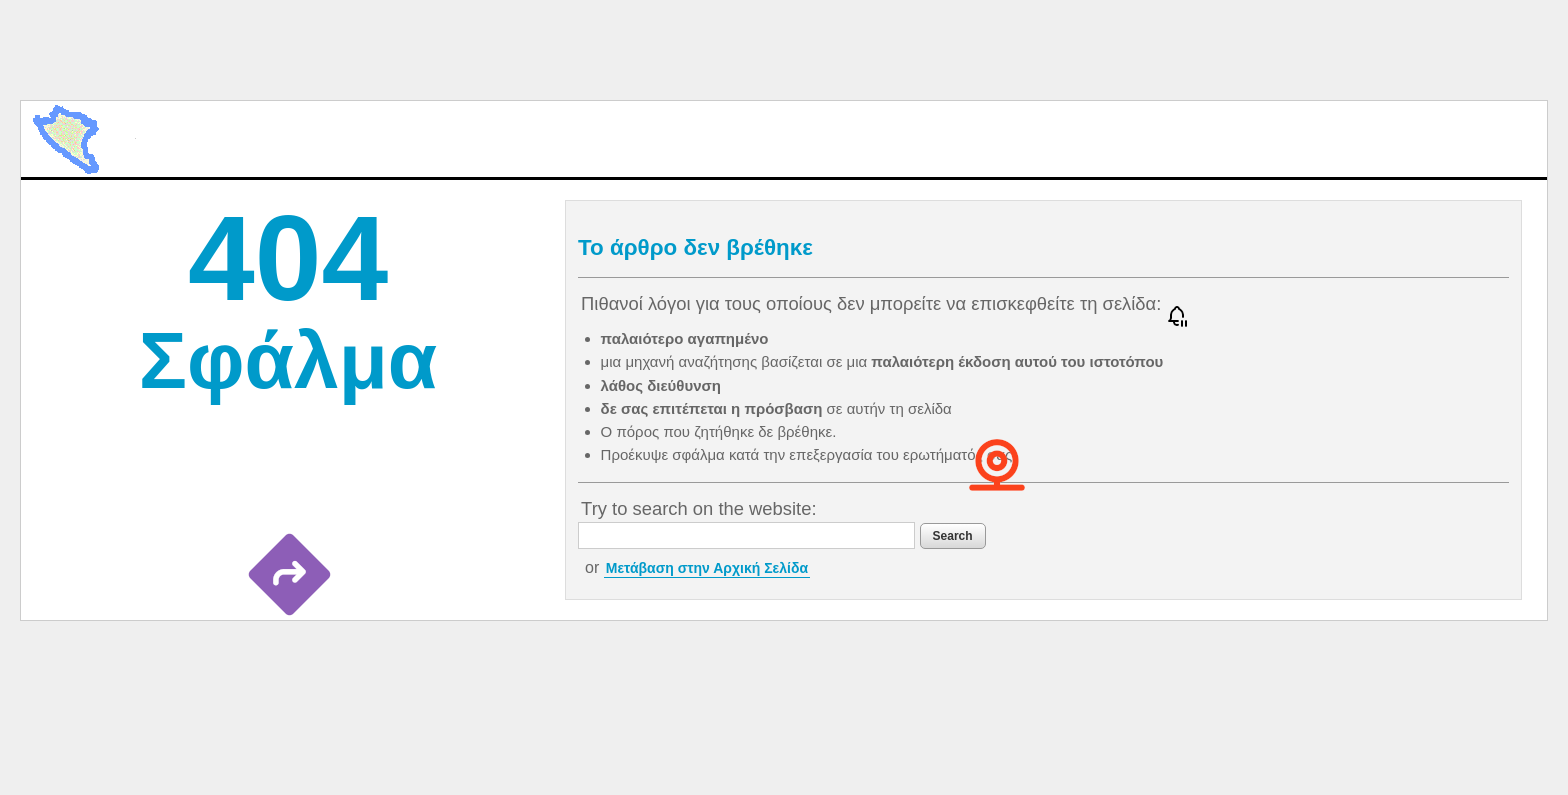 The height and width of the screenshot is (795, 1568). Describe the element at coordinates (997, 467) in the screenshot. I see `enable webcam or video camera` at that location.